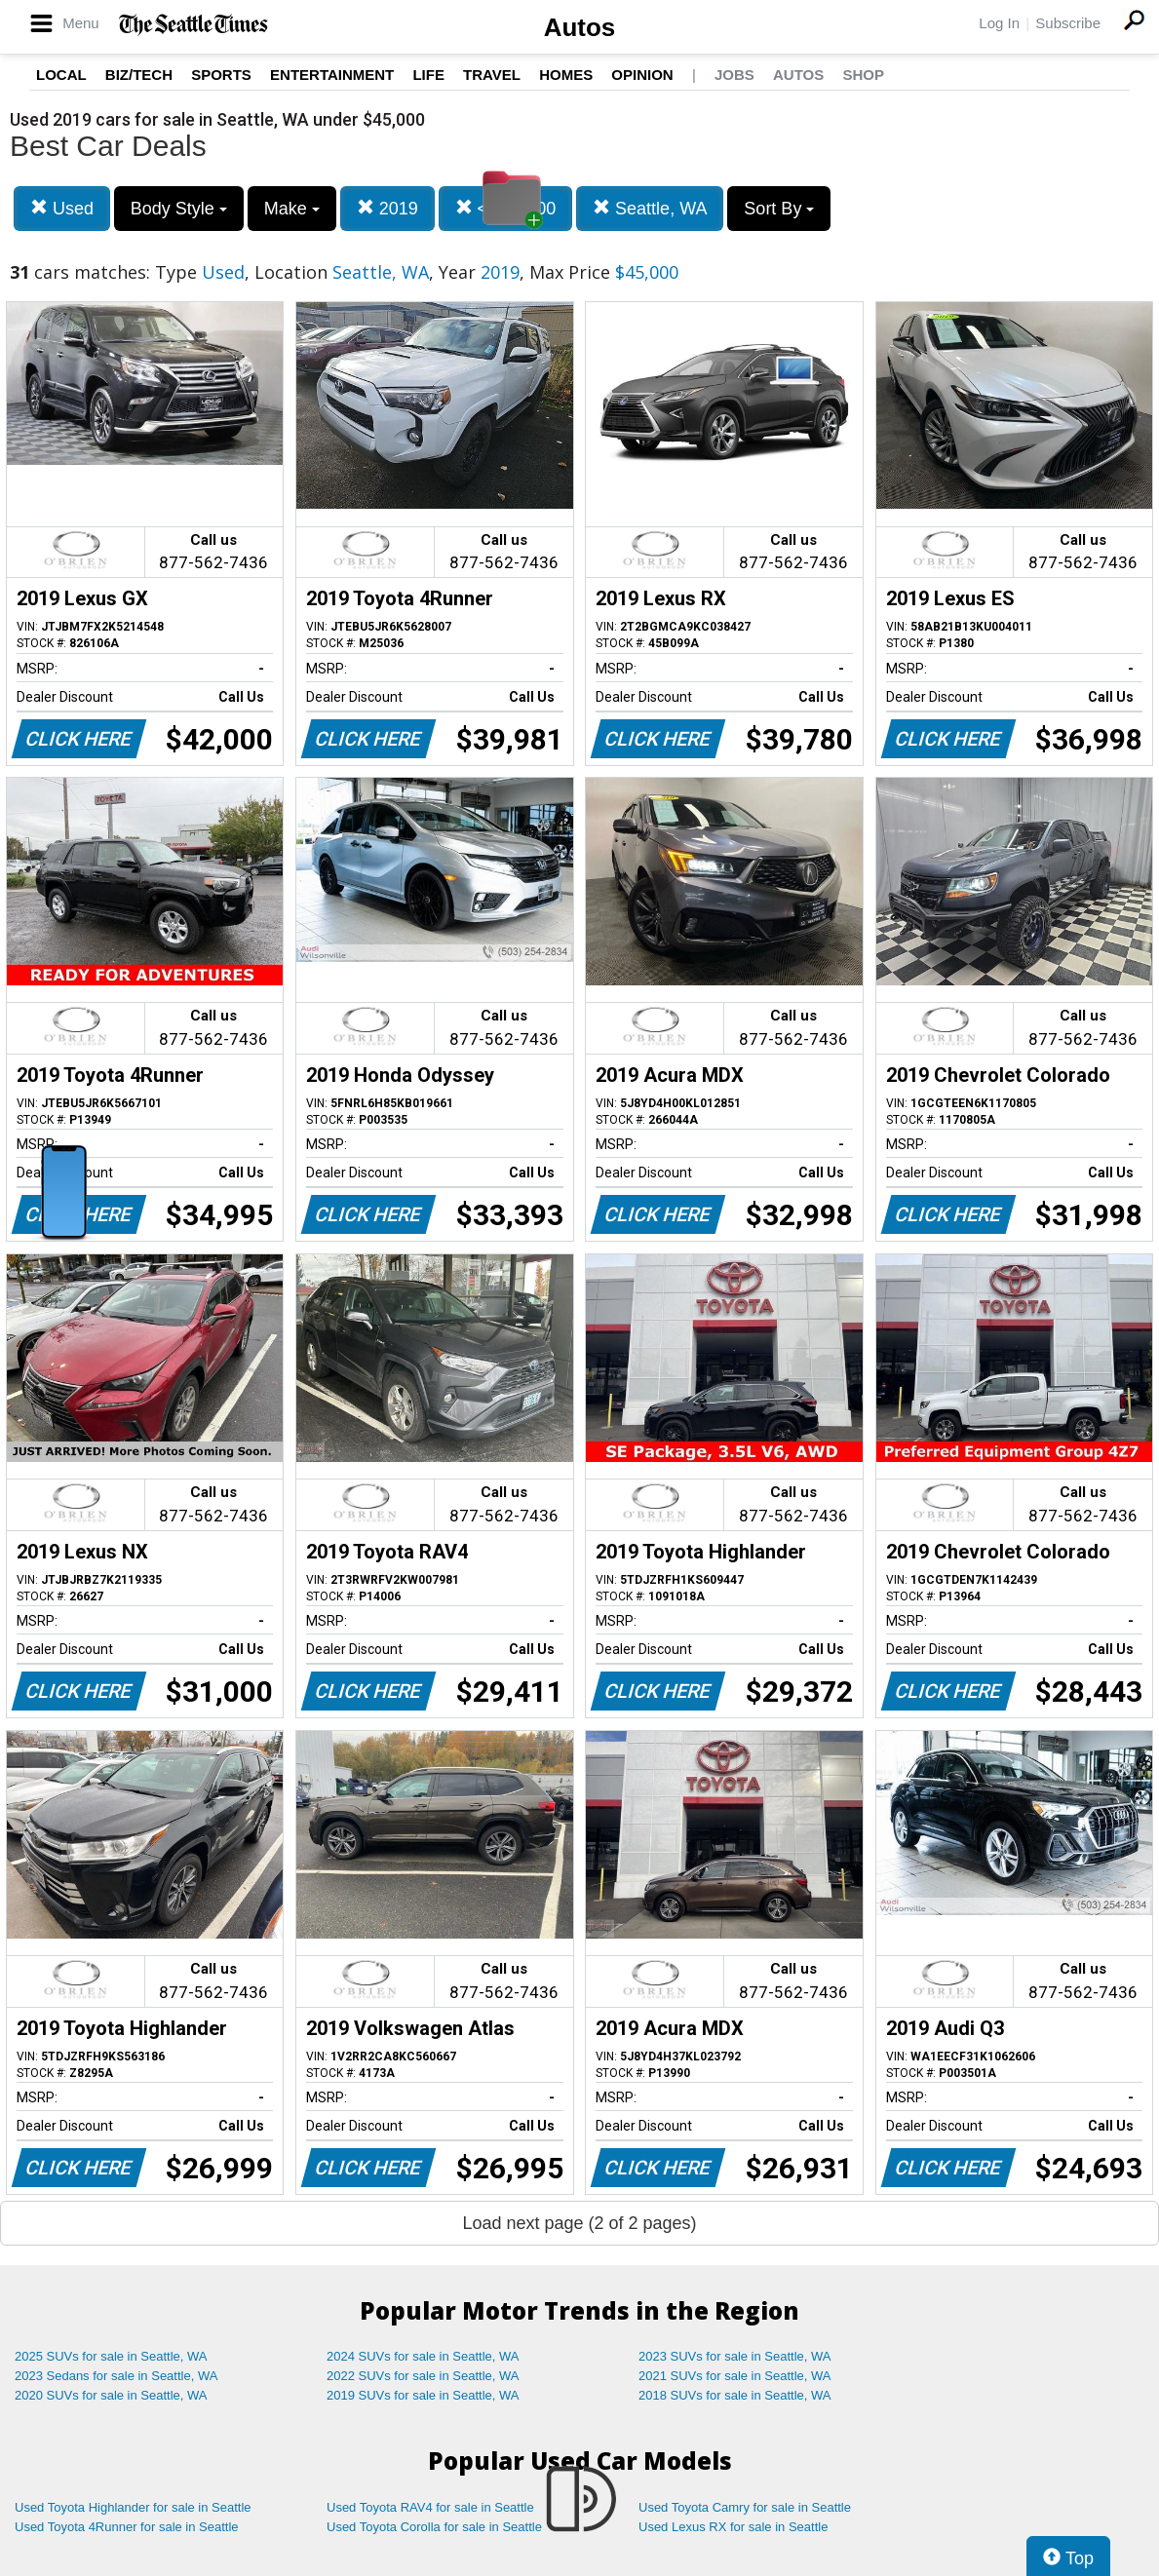  What do you see at coordinates (512, 198) in the screenshot?
I see `create a new folder` at bounding box center [512, 198].